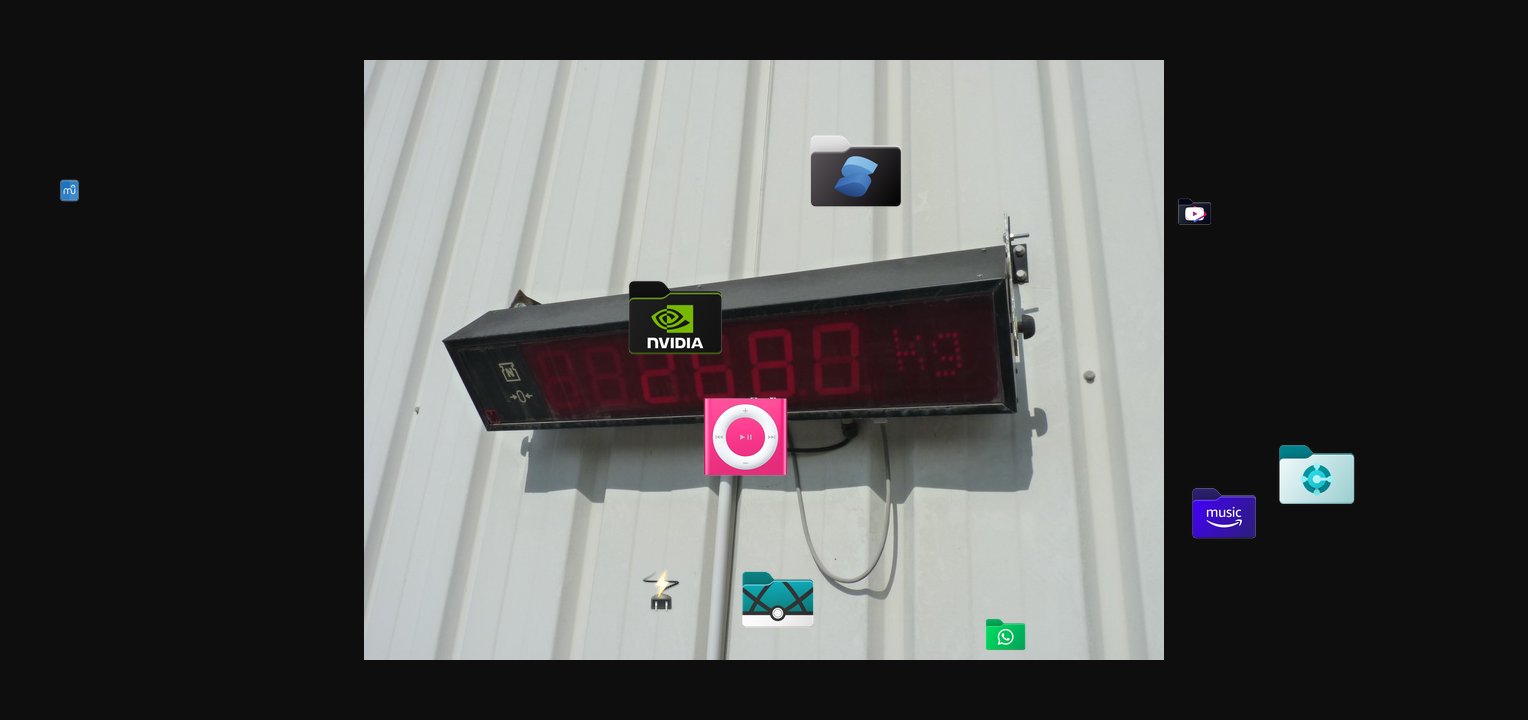 This screenshot has height=720, width=1528. Describe the element at coordinates (675, 320) in the screenshot. I see `open nvidia application files folder` at that location.